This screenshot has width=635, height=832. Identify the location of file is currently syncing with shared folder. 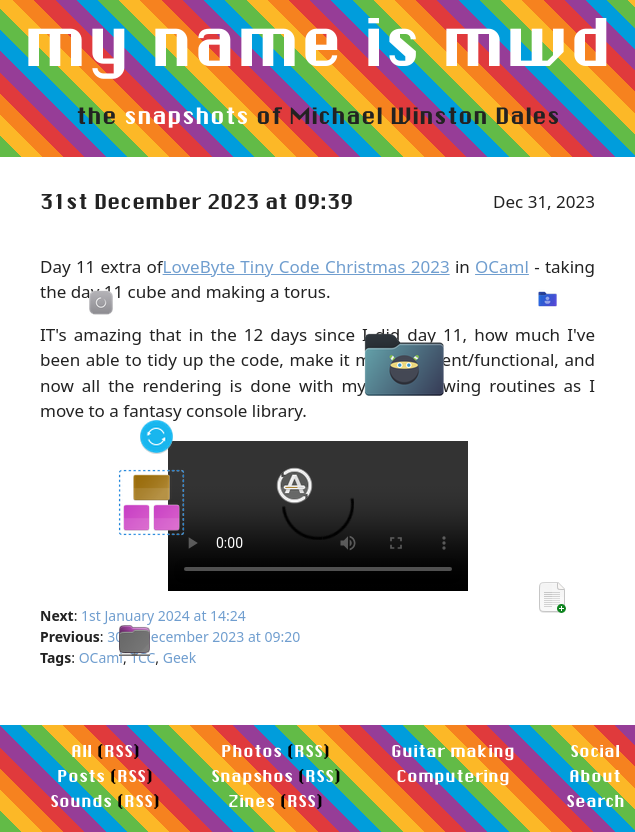
(156, 436).